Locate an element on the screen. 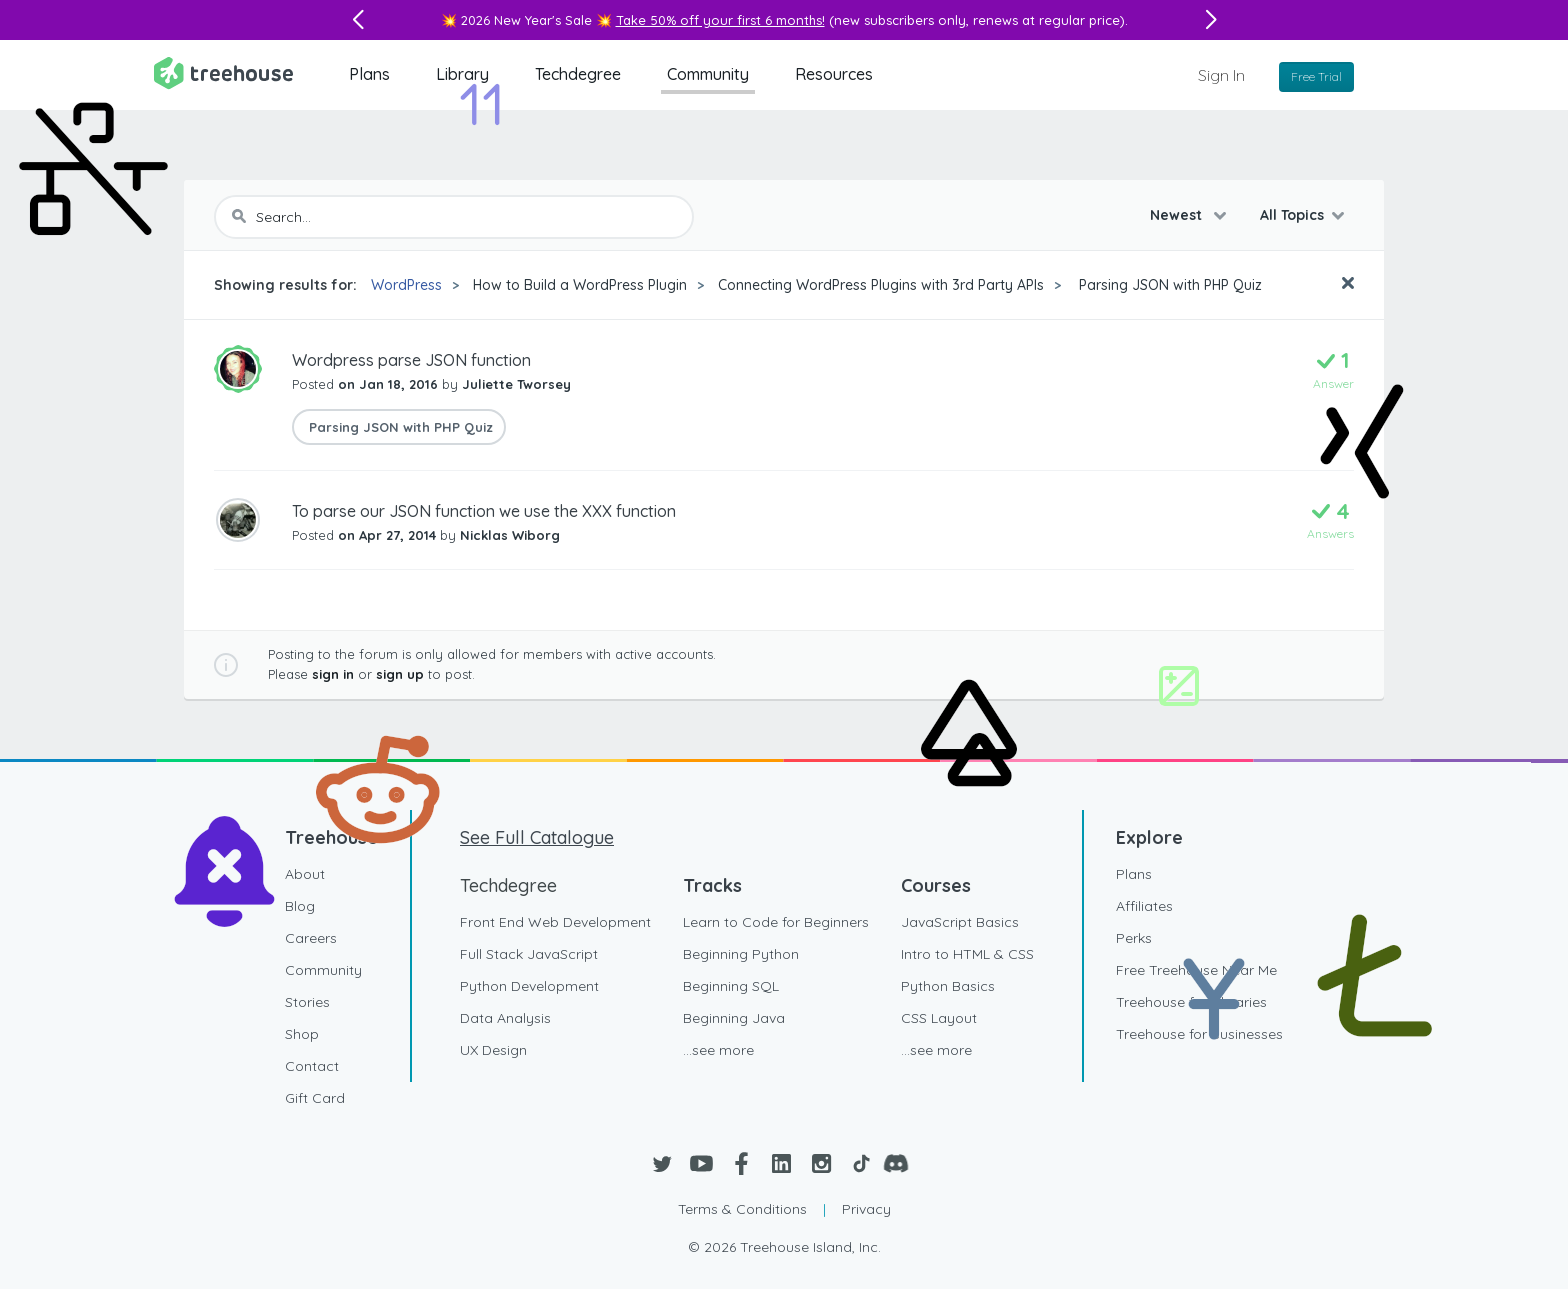  dismiss or clear notifications is located at coordinates (224, 871).